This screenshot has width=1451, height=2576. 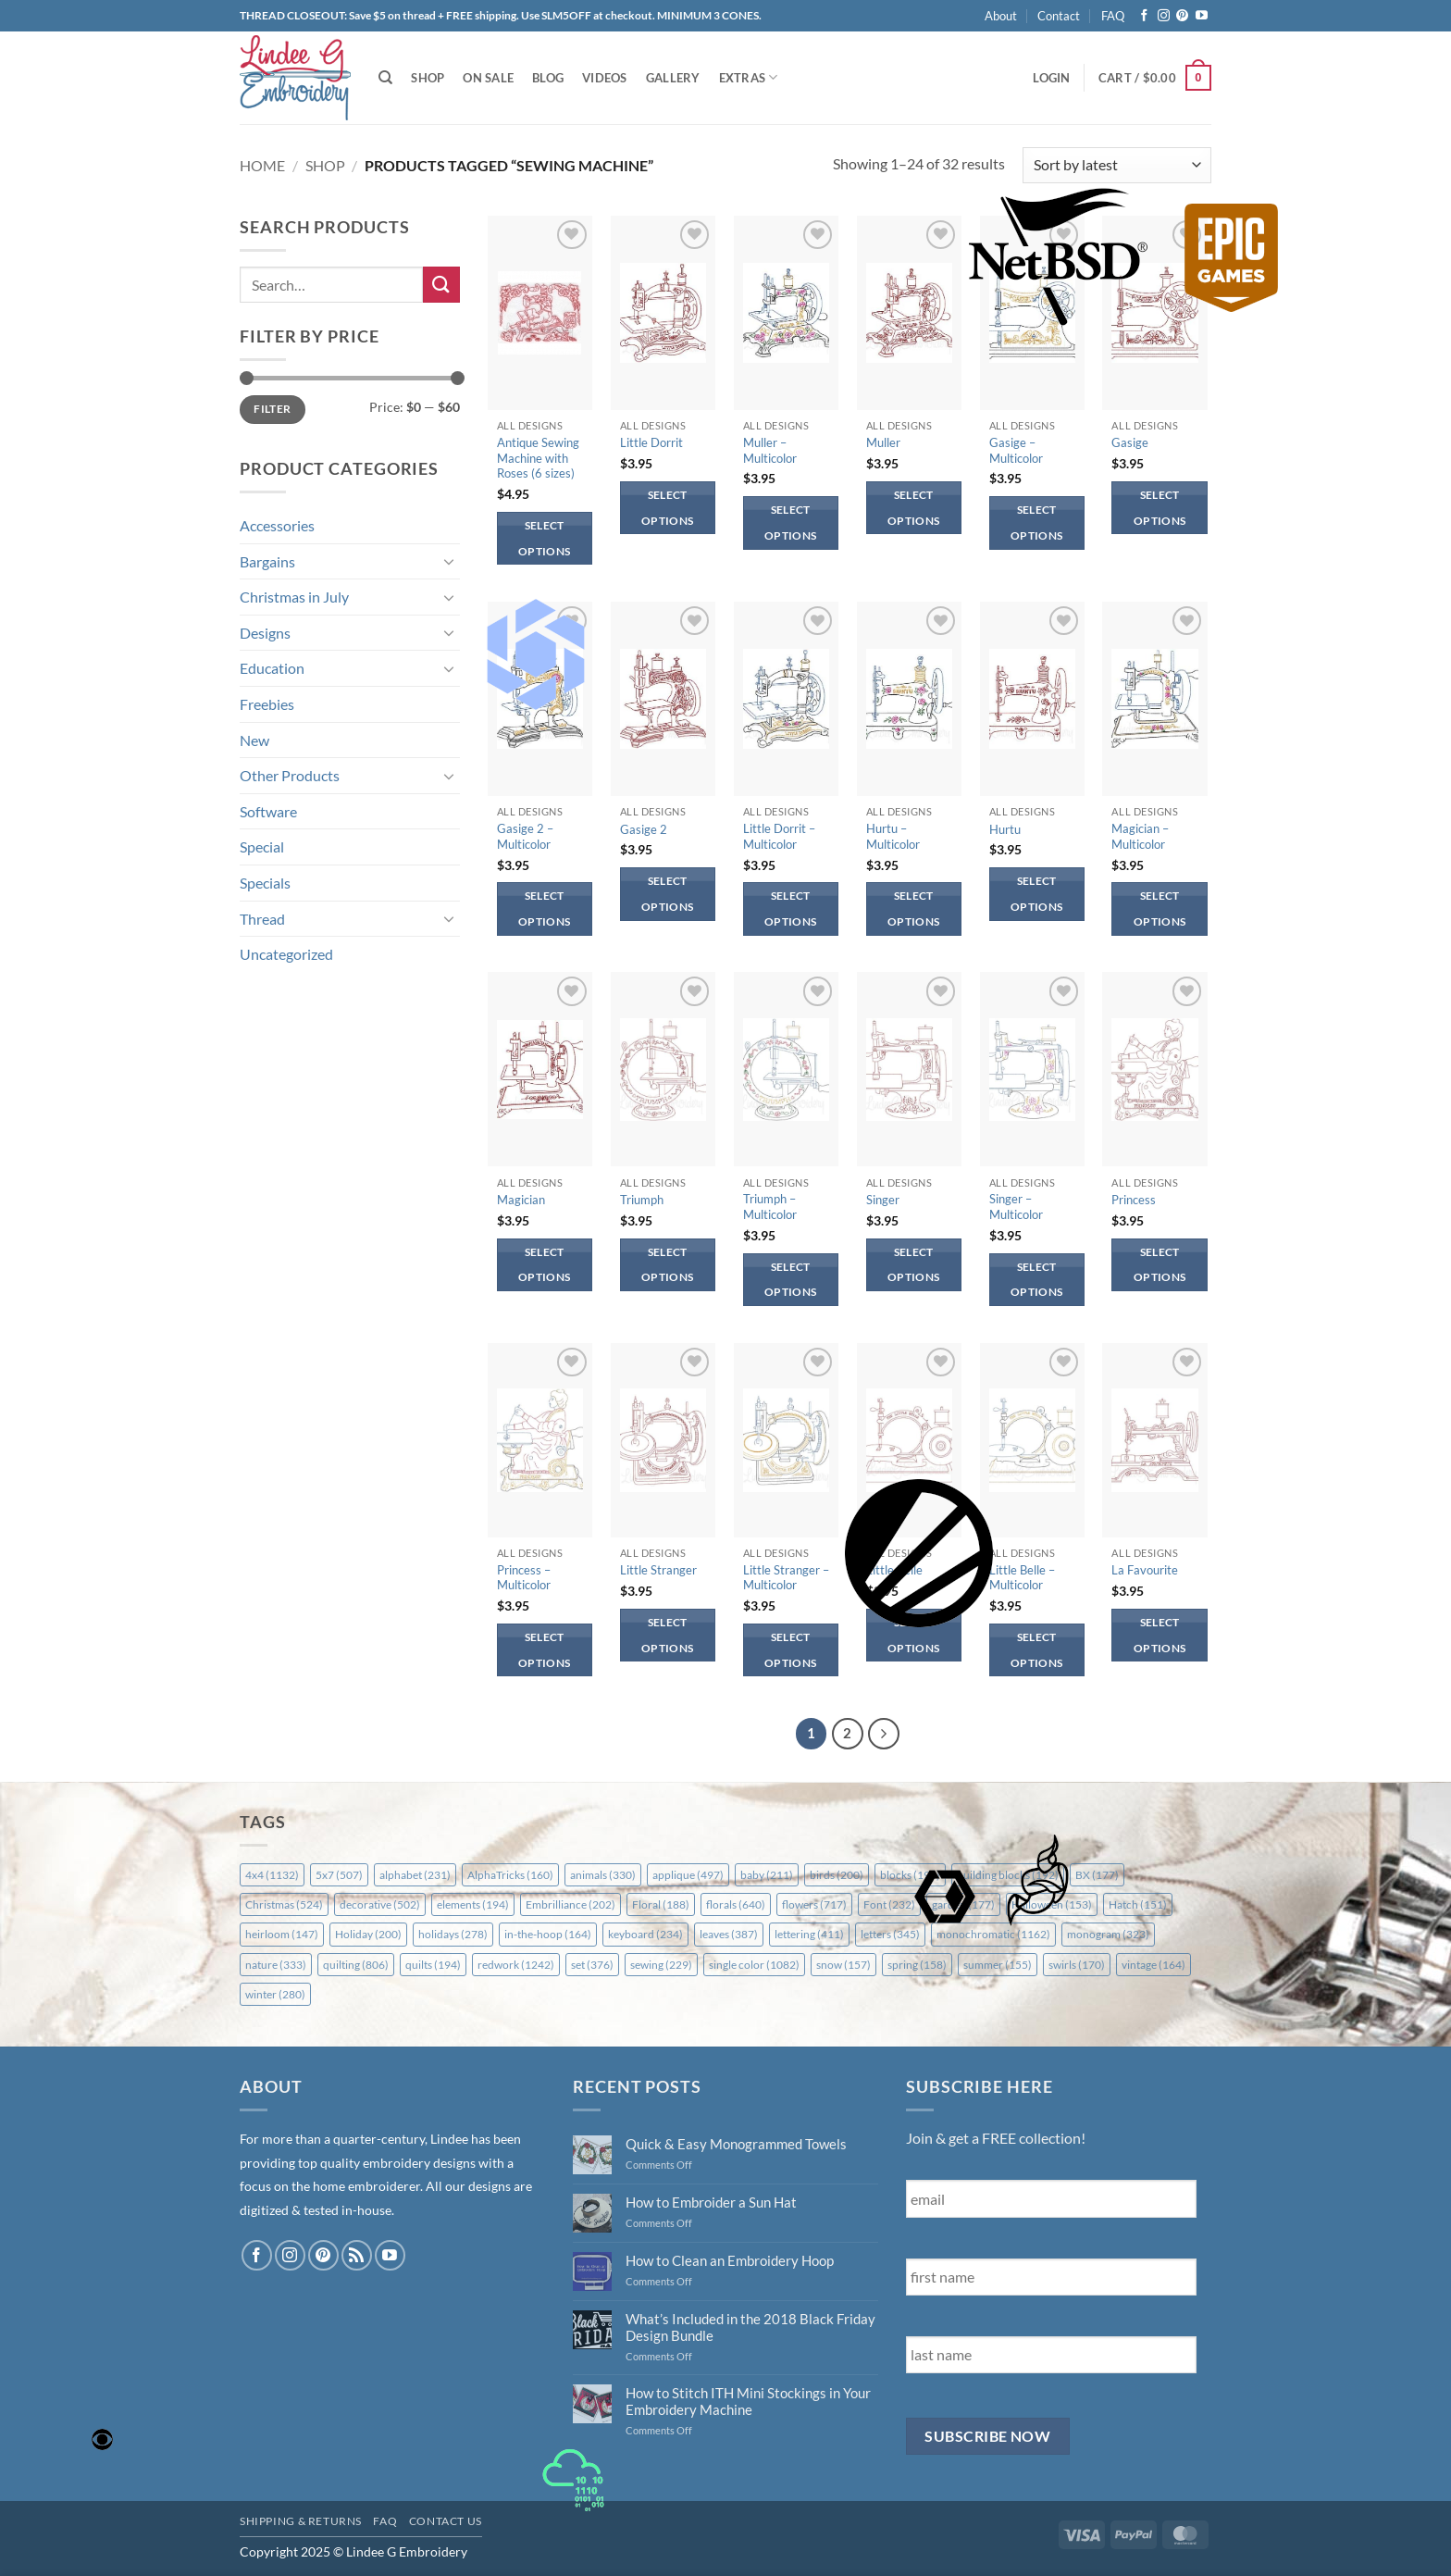 What do you see at coordinates (102, 2439) in the screenshot?
I see `CBS network logo` at bounding box center [102, 2439].